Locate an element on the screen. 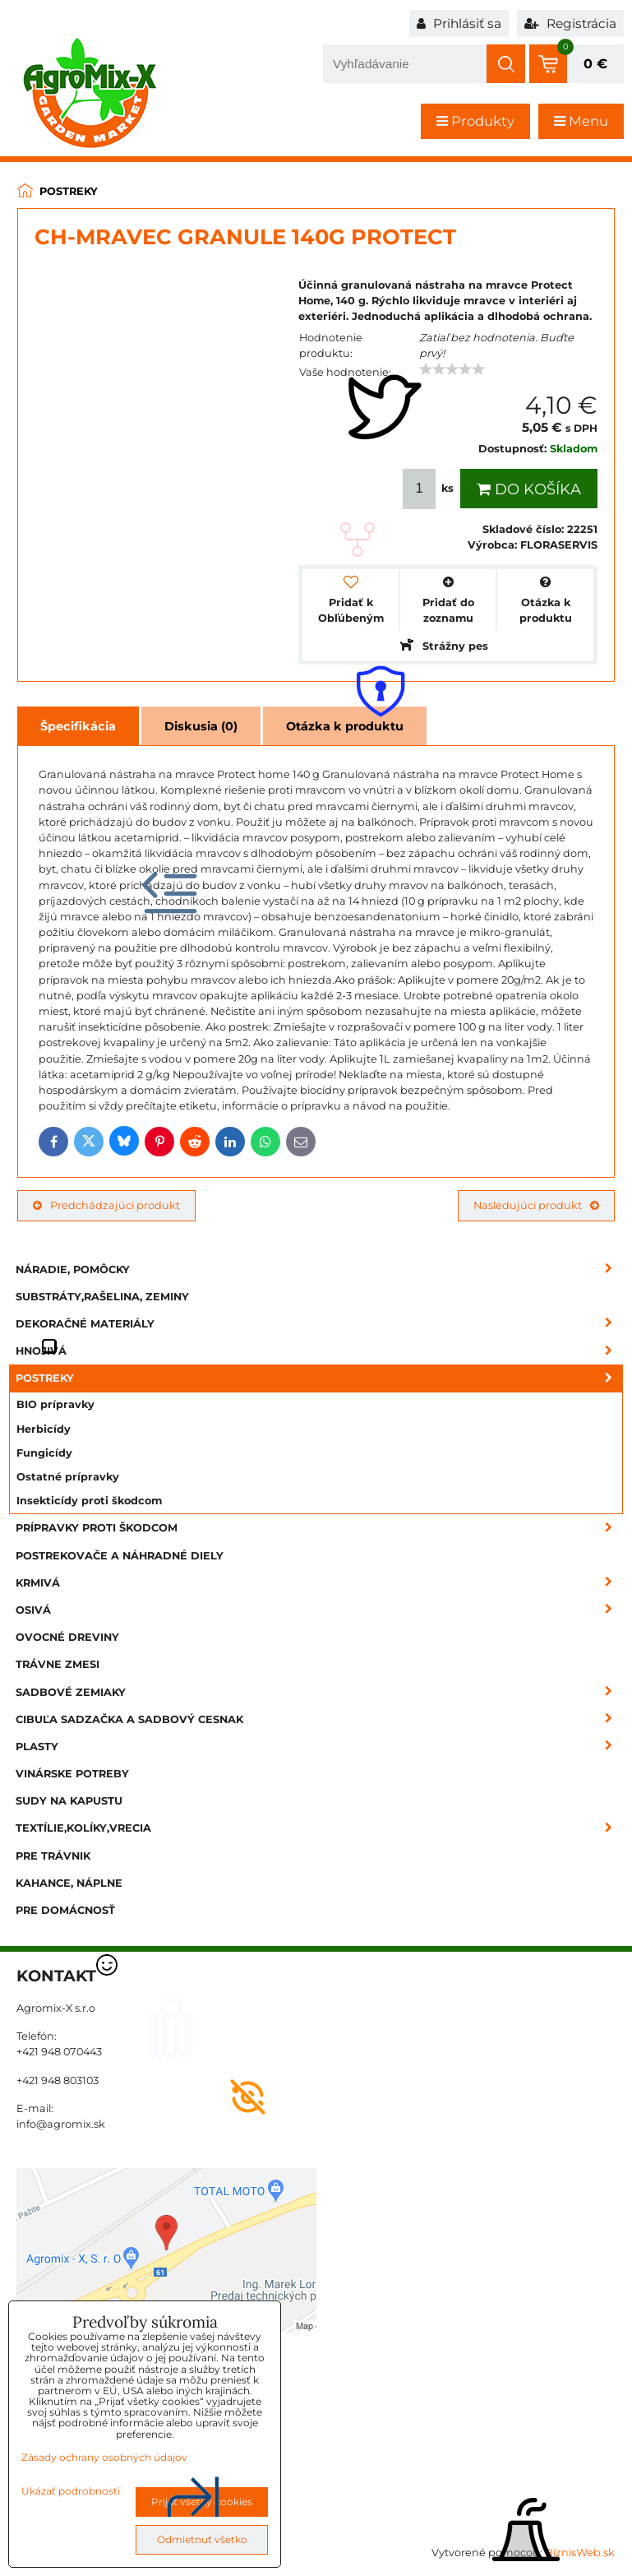 Image resolution: width=632 pixels, height=2576 pixels. crop image to square aspect ratio is located at coordinates (49, 1346).